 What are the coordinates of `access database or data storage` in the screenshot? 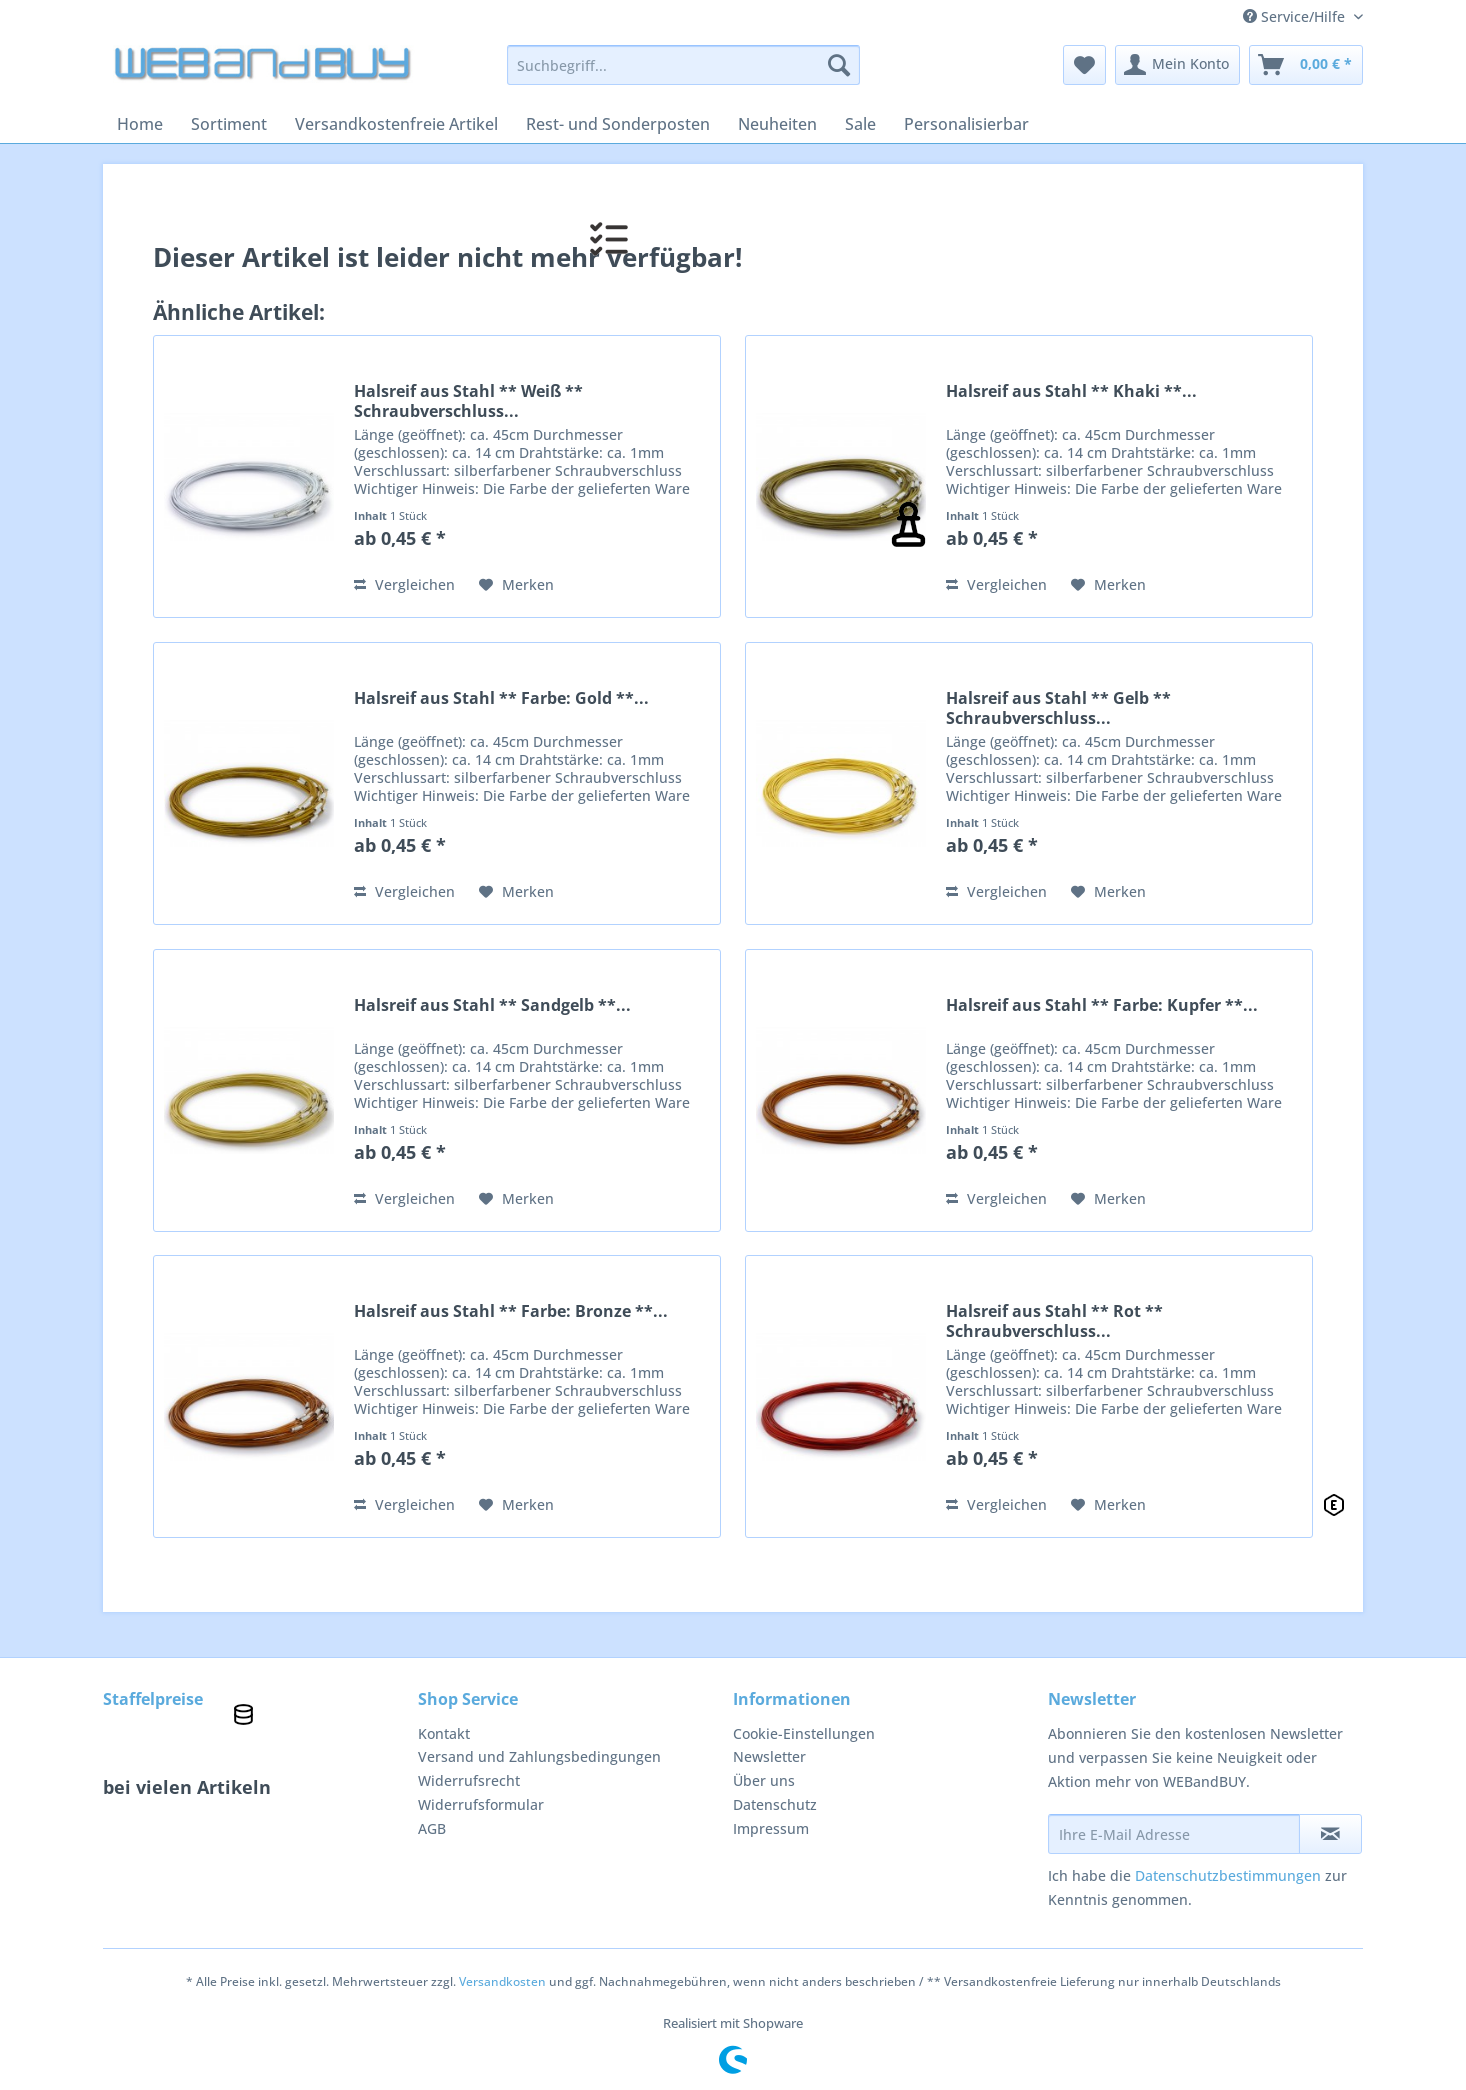 It's located at (243, 1714).